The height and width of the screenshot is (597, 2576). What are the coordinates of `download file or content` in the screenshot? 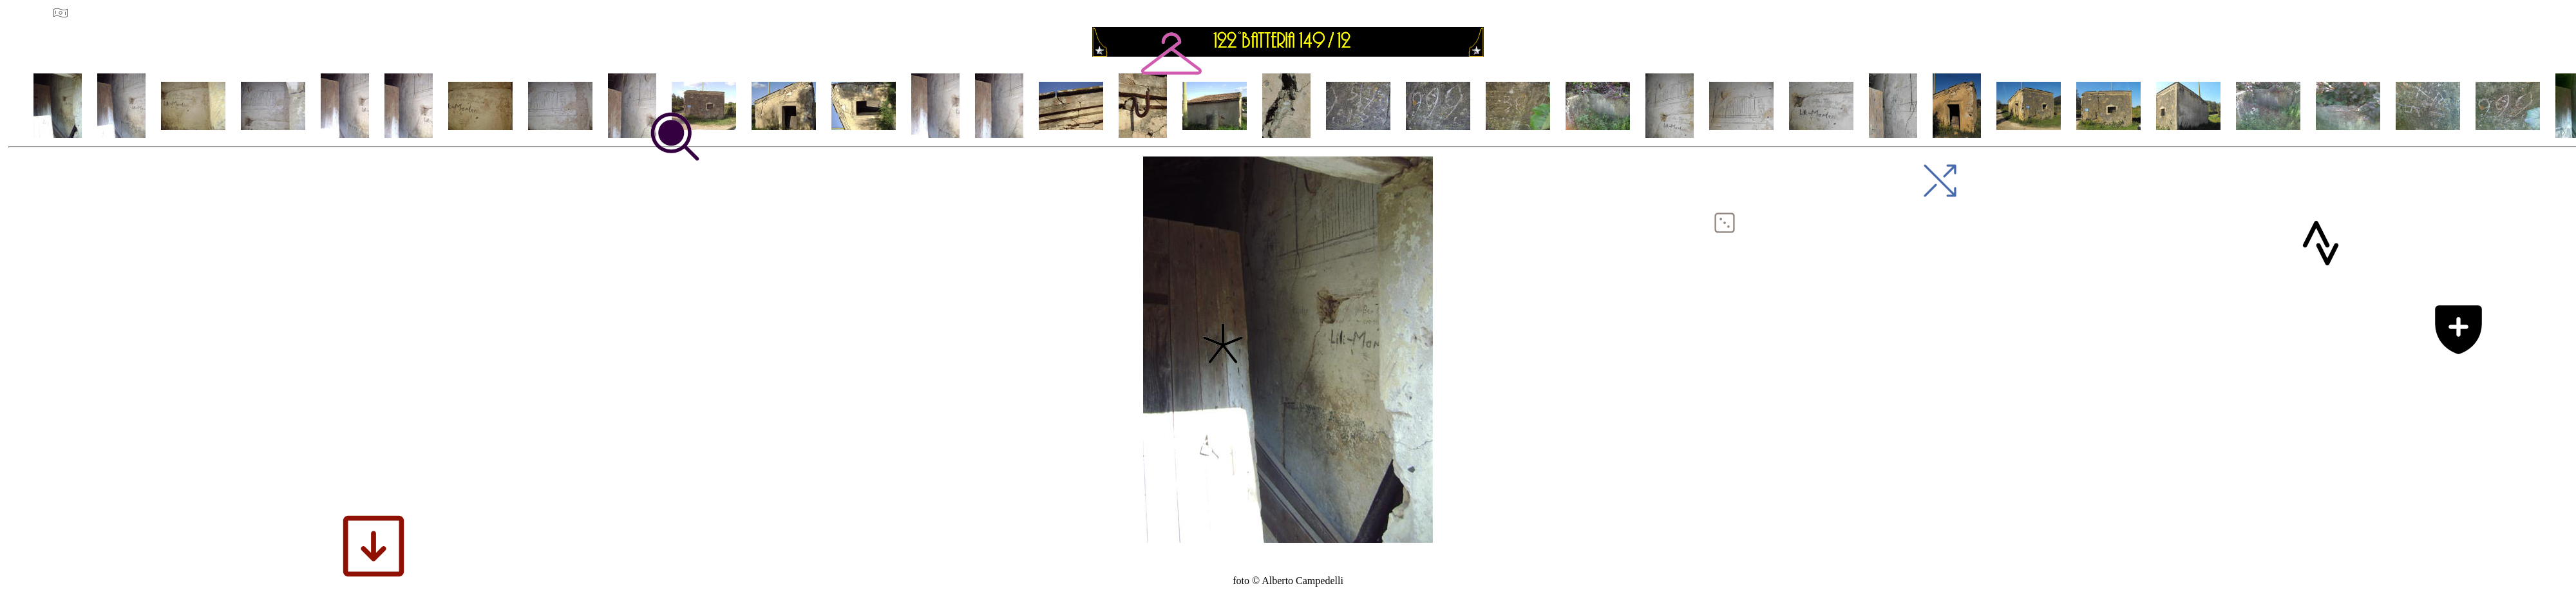 It's located at (374, 546).